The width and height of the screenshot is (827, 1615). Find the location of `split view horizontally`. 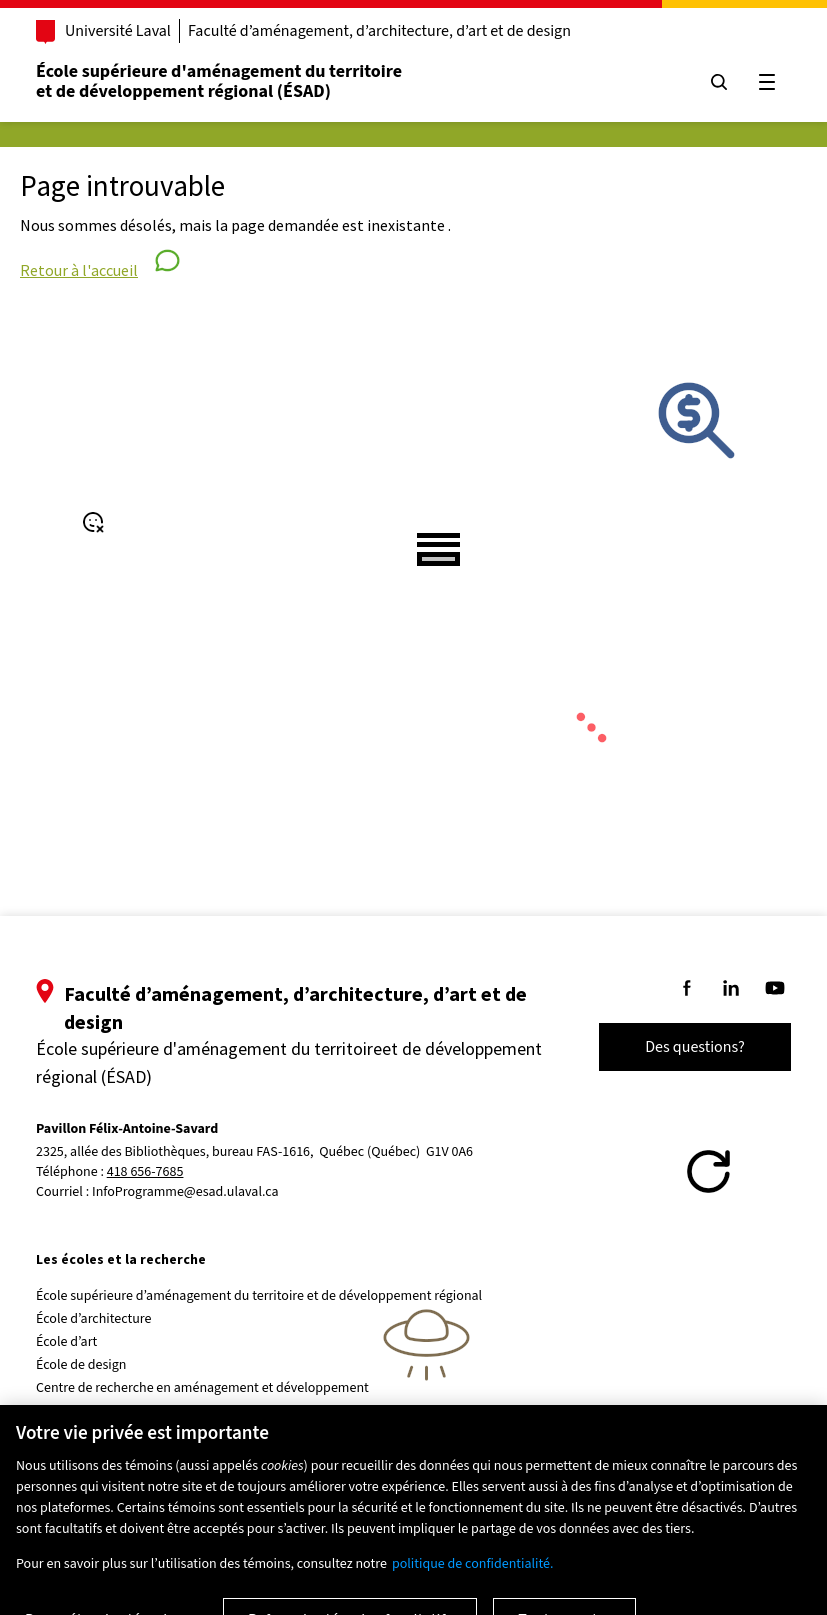

split view horizontally is located at coordinates (438, 549).